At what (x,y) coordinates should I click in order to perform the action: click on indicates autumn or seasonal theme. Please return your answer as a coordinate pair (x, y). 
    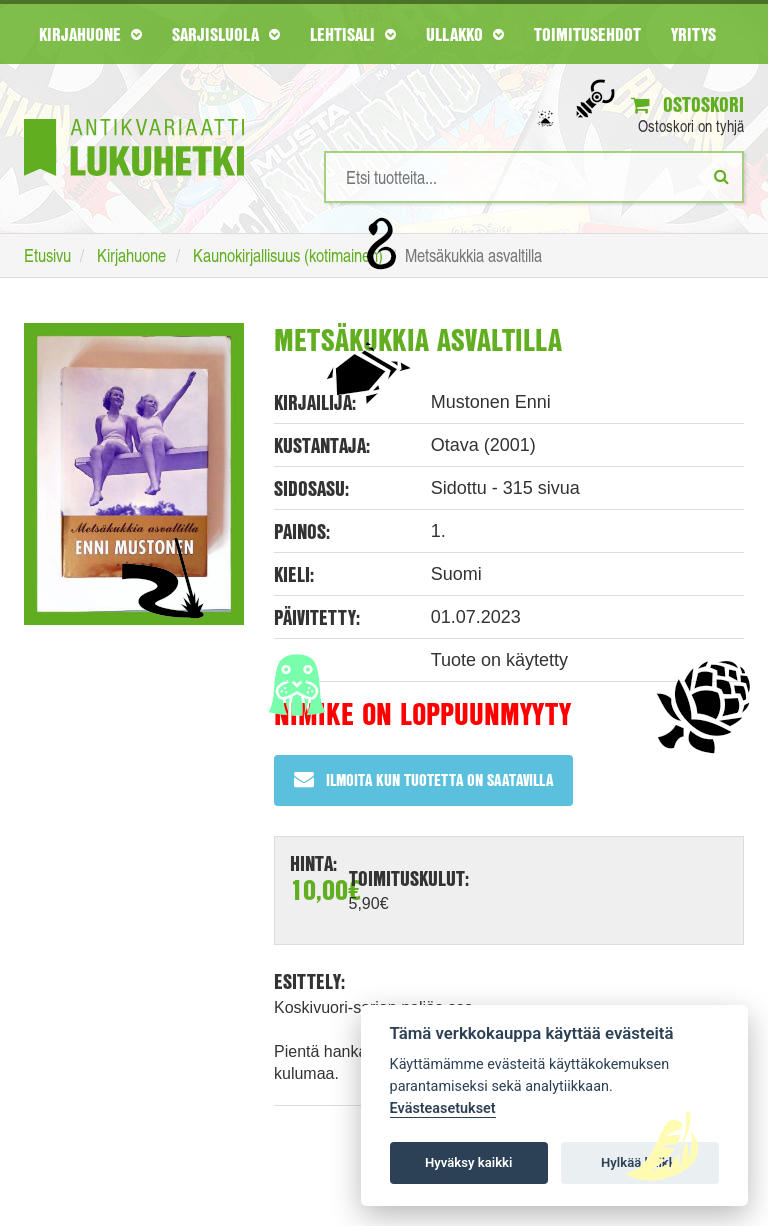
    Looking at the image, I should click on (661, 1148).